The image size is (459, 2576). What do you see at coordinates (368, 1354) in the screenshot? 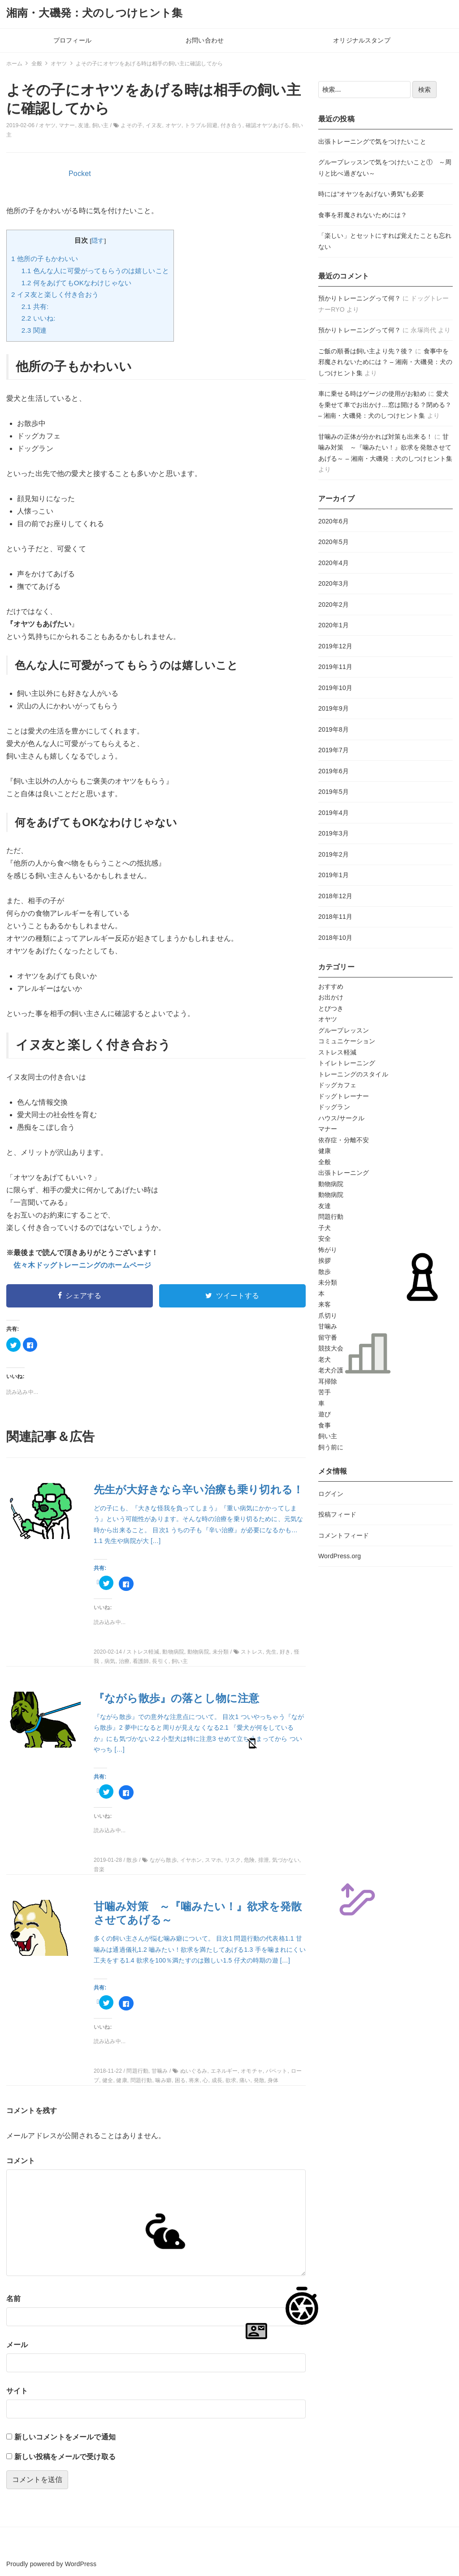
I see `view analytics or statistics` at bounding box center [368, 1354].